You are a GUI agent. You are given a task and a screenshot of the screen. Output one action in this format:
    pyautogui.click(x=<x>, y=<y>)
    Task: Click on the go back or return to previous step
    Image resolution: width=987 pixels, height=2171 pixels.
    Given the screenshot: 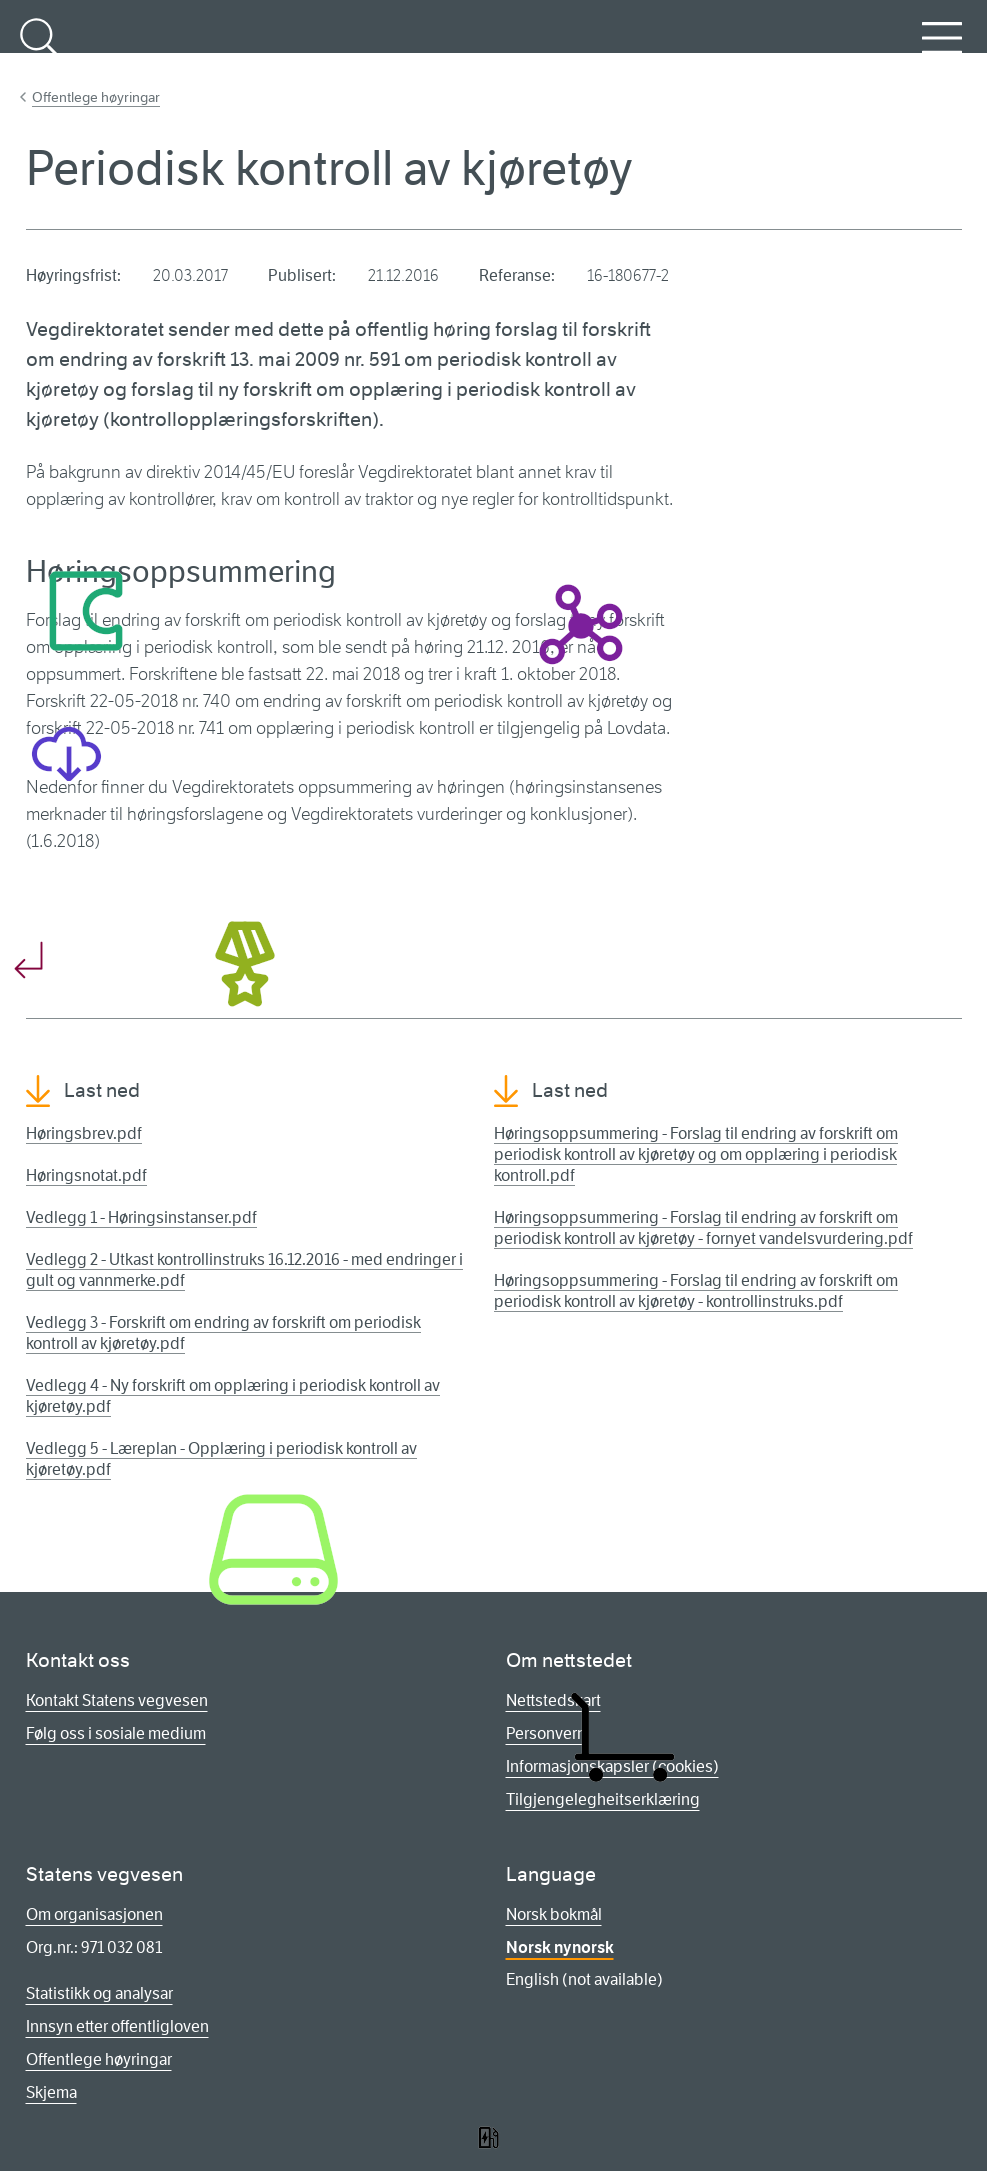 What is the action you would take?
    pyautogui.click(x=30, y=960)
    